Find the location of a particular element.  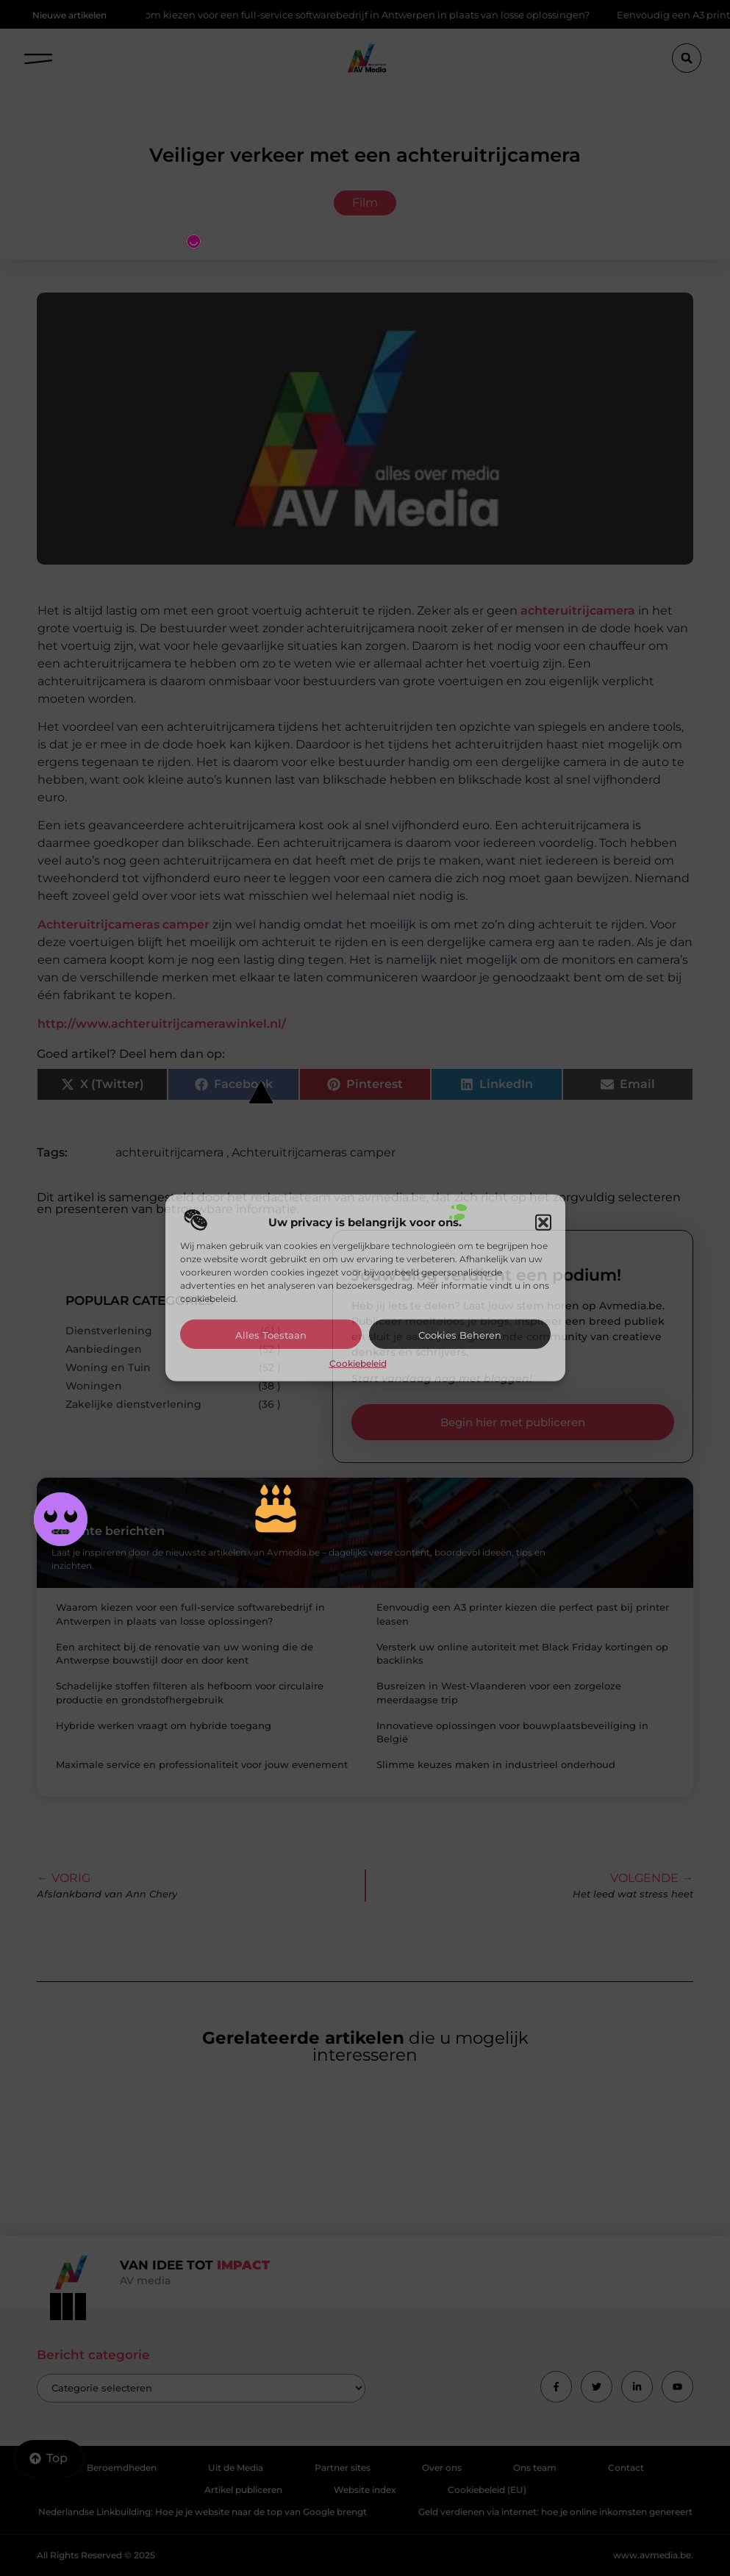

switch to column view layout is located at coordinates (67, 2308).